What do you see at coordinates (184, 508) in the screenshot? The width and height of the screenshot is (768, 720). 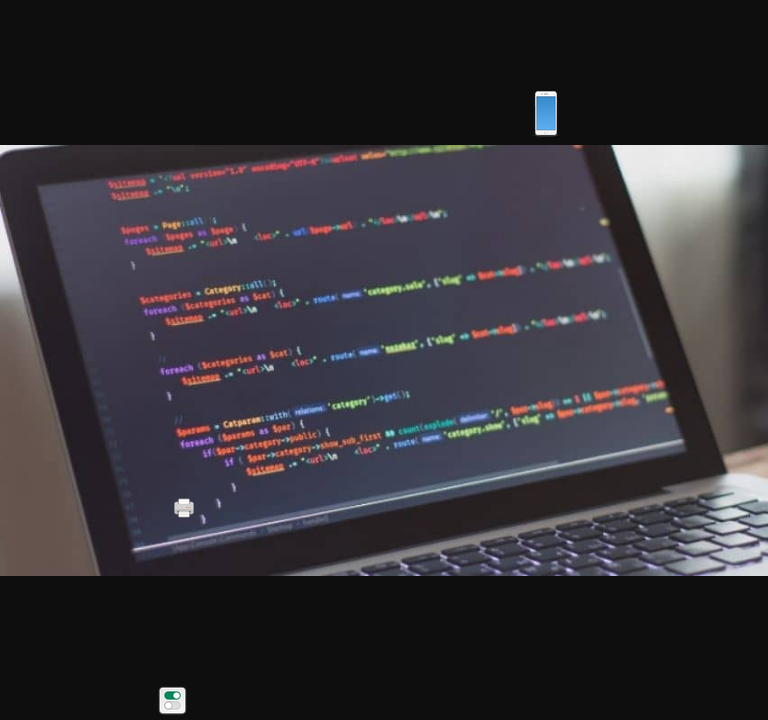 I see `print the current file or document` at bounding box center [184, 508].